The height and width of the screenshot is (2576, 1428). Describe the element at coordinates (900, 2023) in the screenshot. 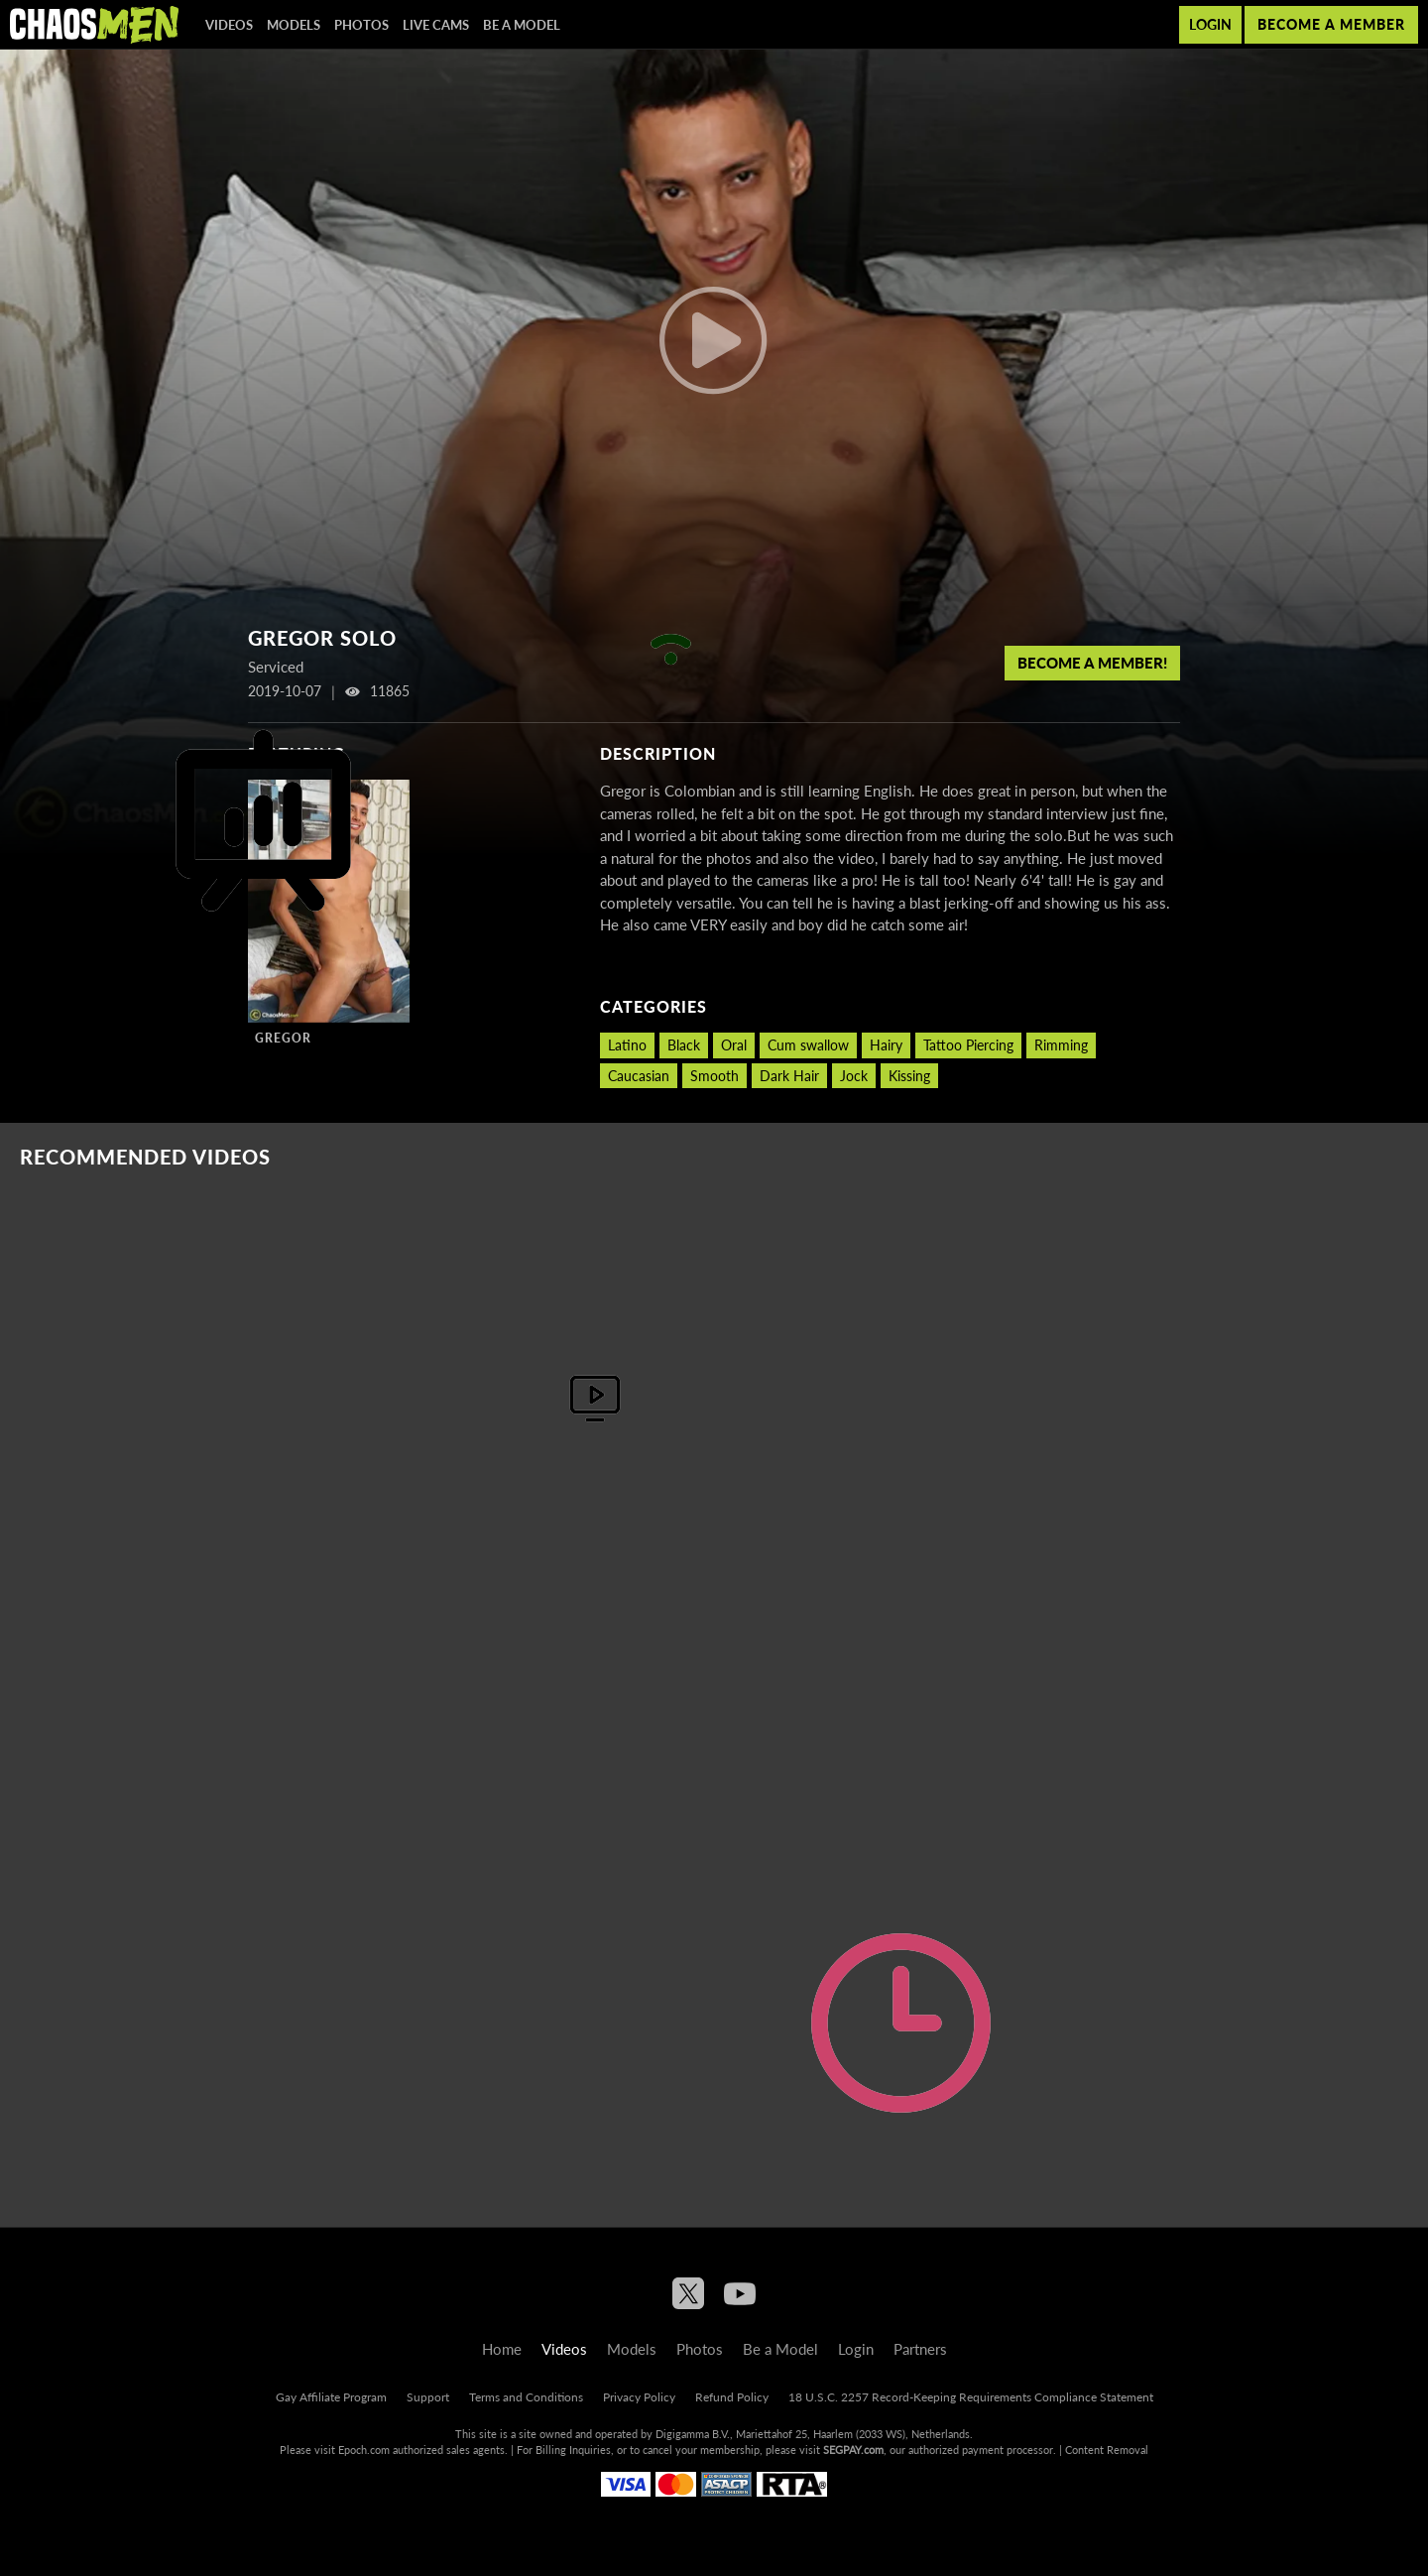

I see `view current time` at that location.